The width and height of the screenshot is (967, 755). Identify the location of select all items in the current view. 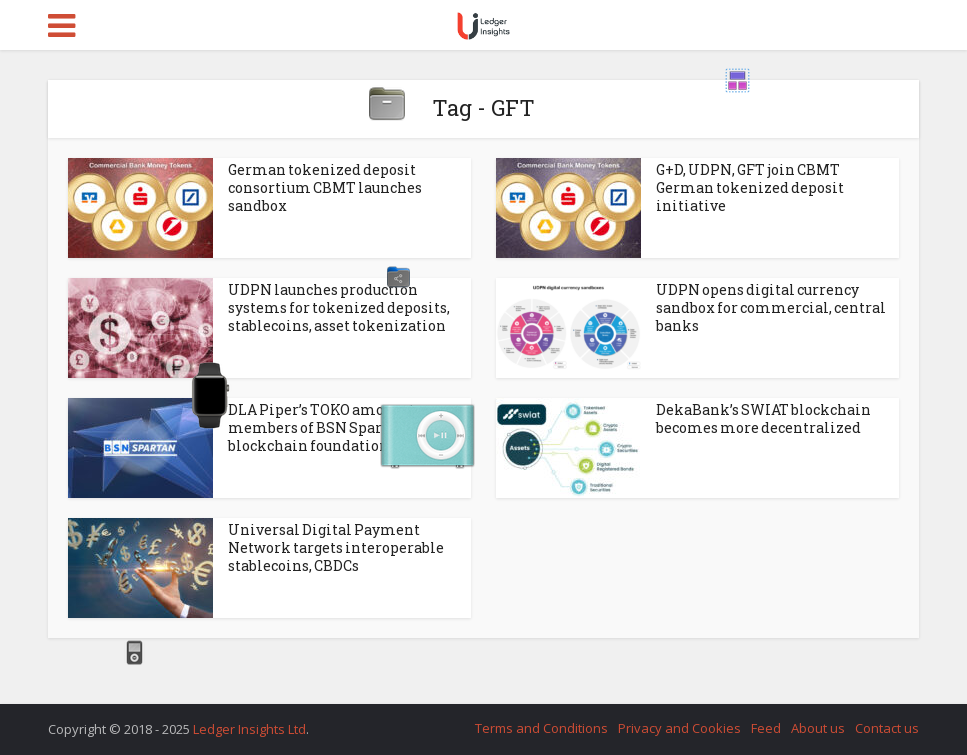
(737, 80).